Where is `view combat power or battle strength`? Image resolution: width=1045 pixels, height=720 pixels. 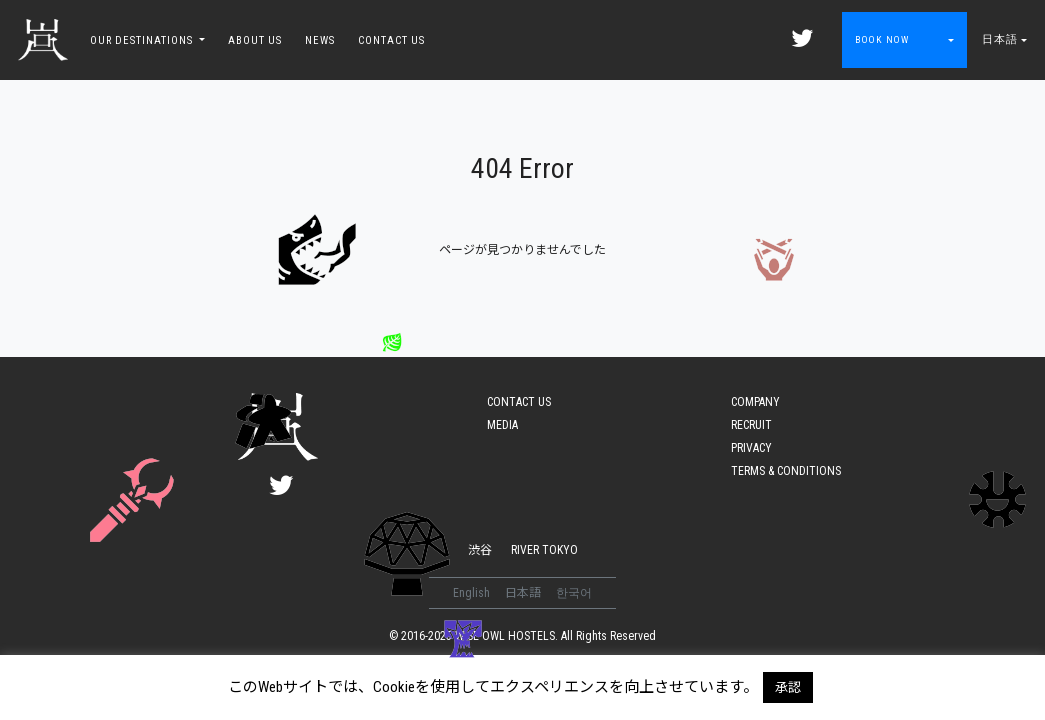 view combat power or battle strength is located at coordinates (774, 259).